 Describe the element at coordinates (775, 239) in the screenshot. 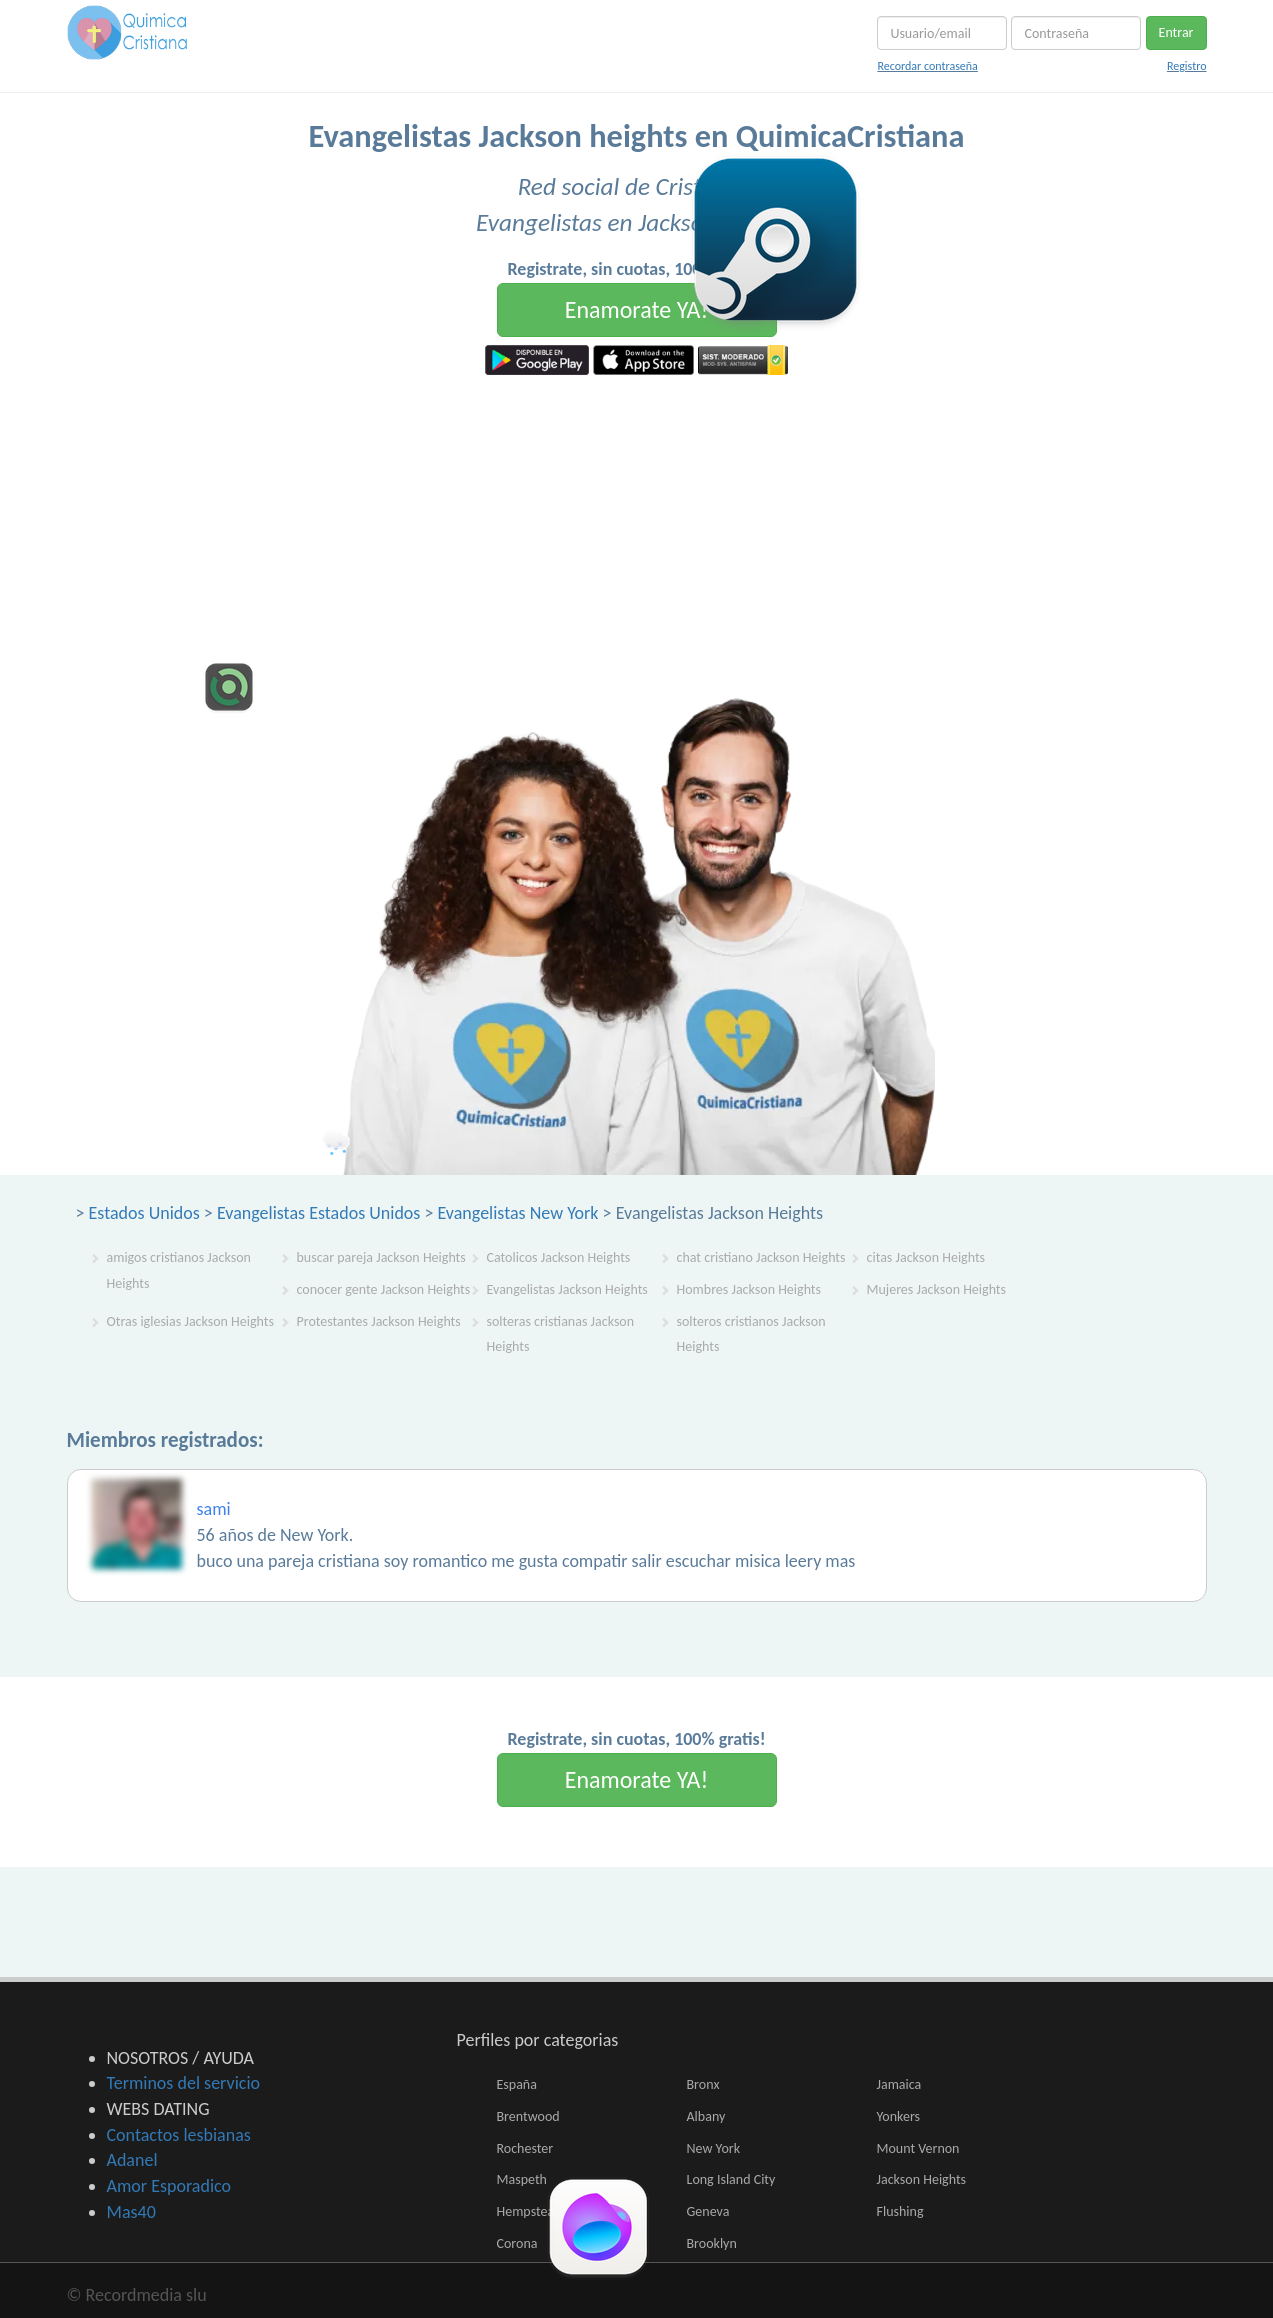

I see `open the steam gaming platform` at that location.